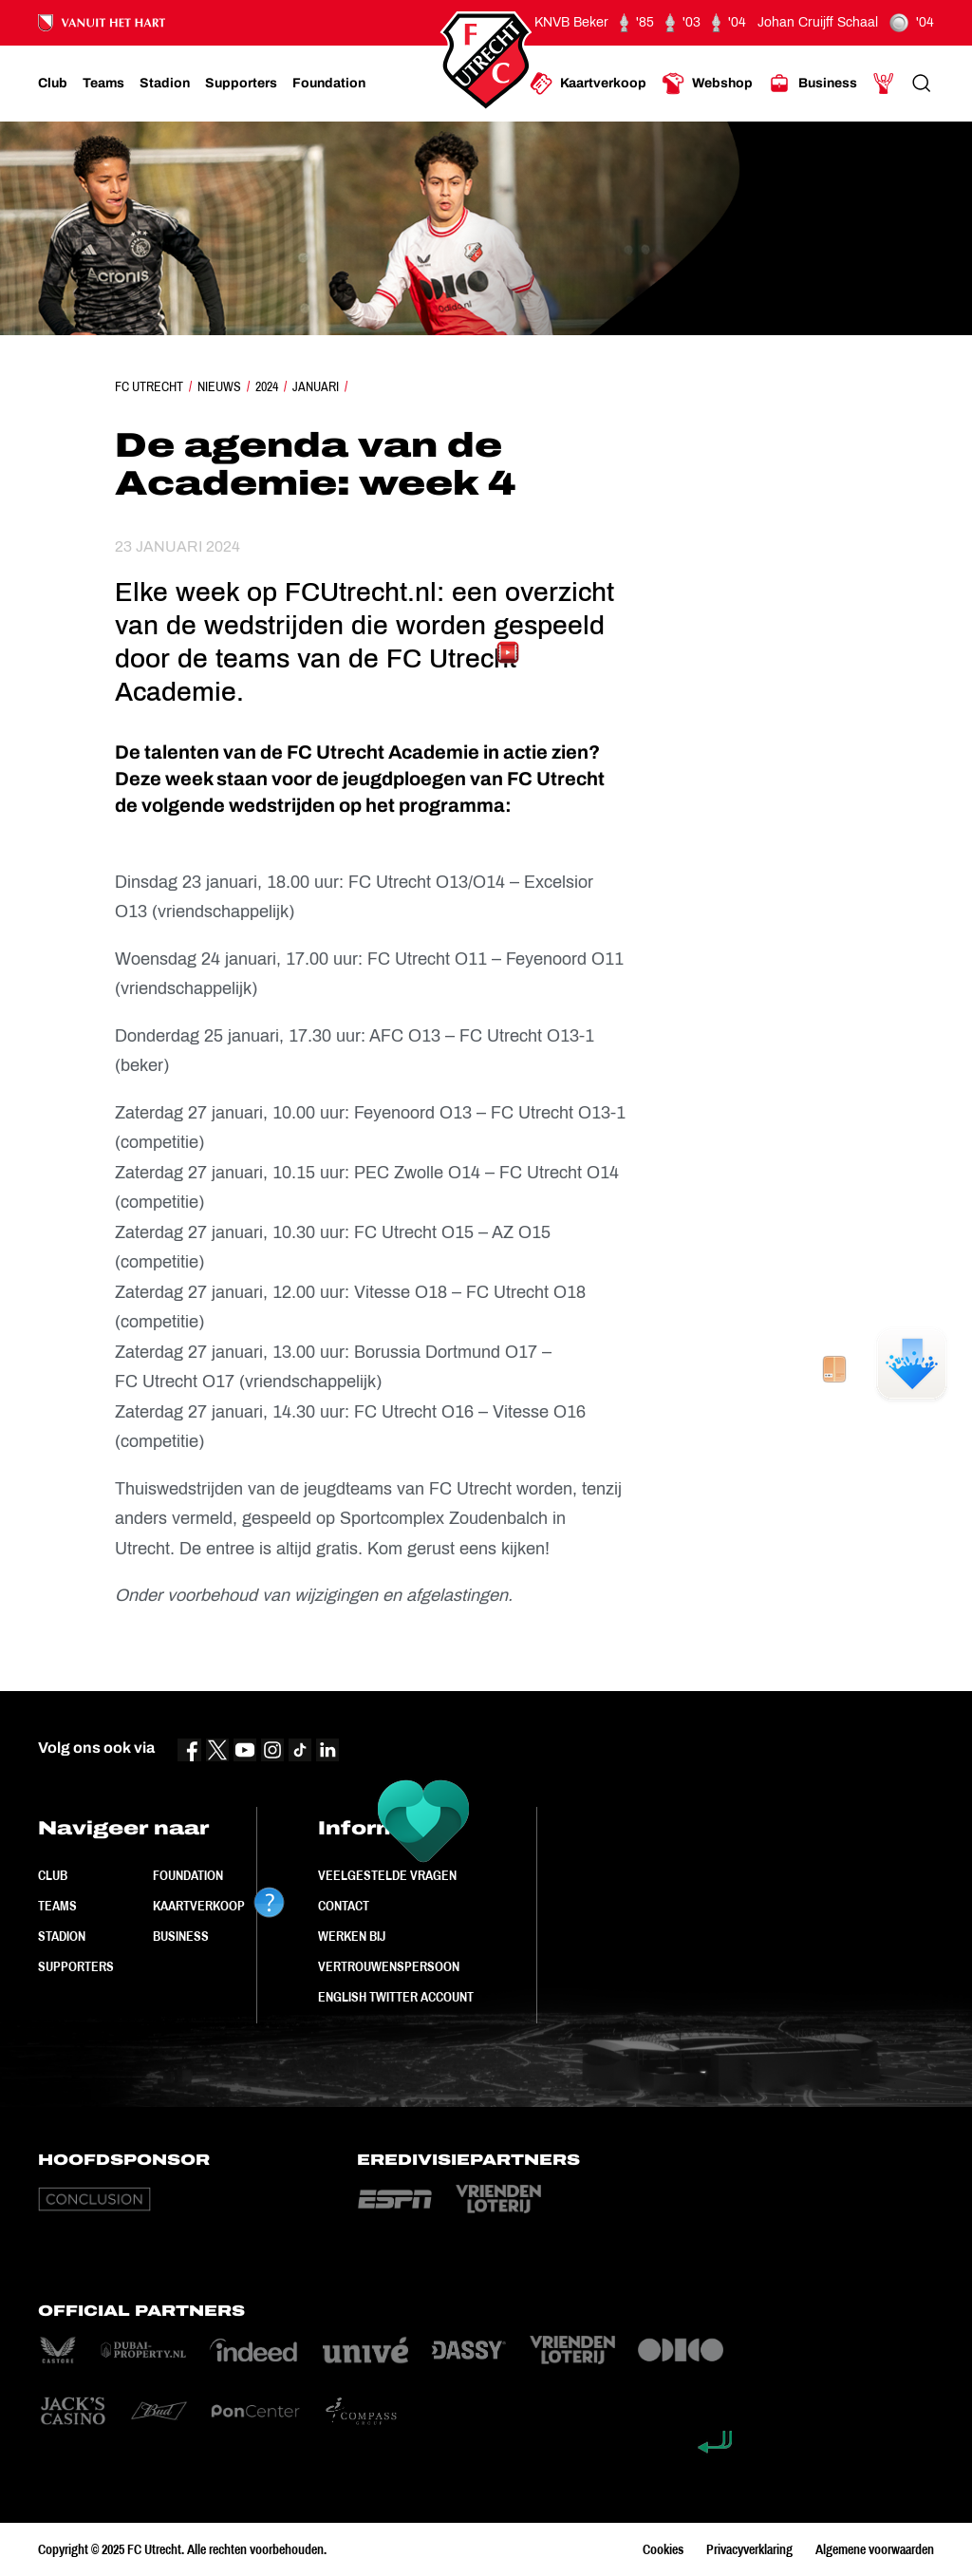 This screenshot has width=972, height=2576. What do you see at coordinates (834, 1369) in the screenshot?
I see `compressed archive file type indicator` at bounding box center [834, 1369].